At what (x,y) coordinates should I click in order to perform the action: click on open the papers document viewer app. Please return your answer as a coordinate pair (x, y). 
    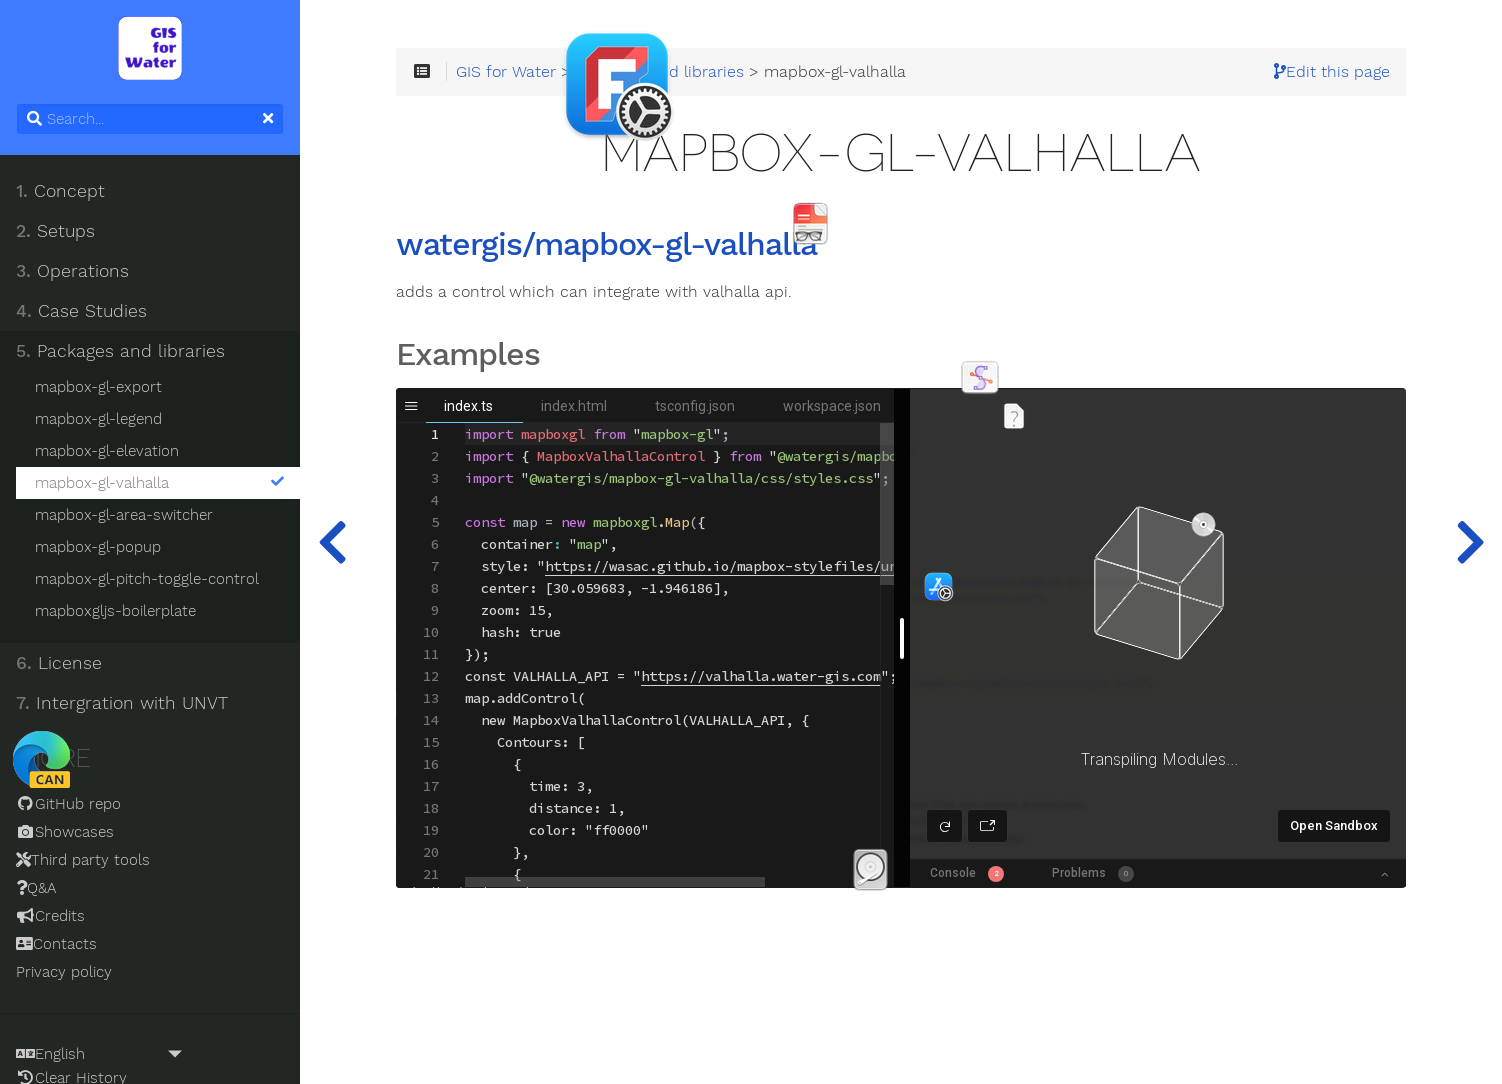
    Looking at the image, I should click on (810, 223).